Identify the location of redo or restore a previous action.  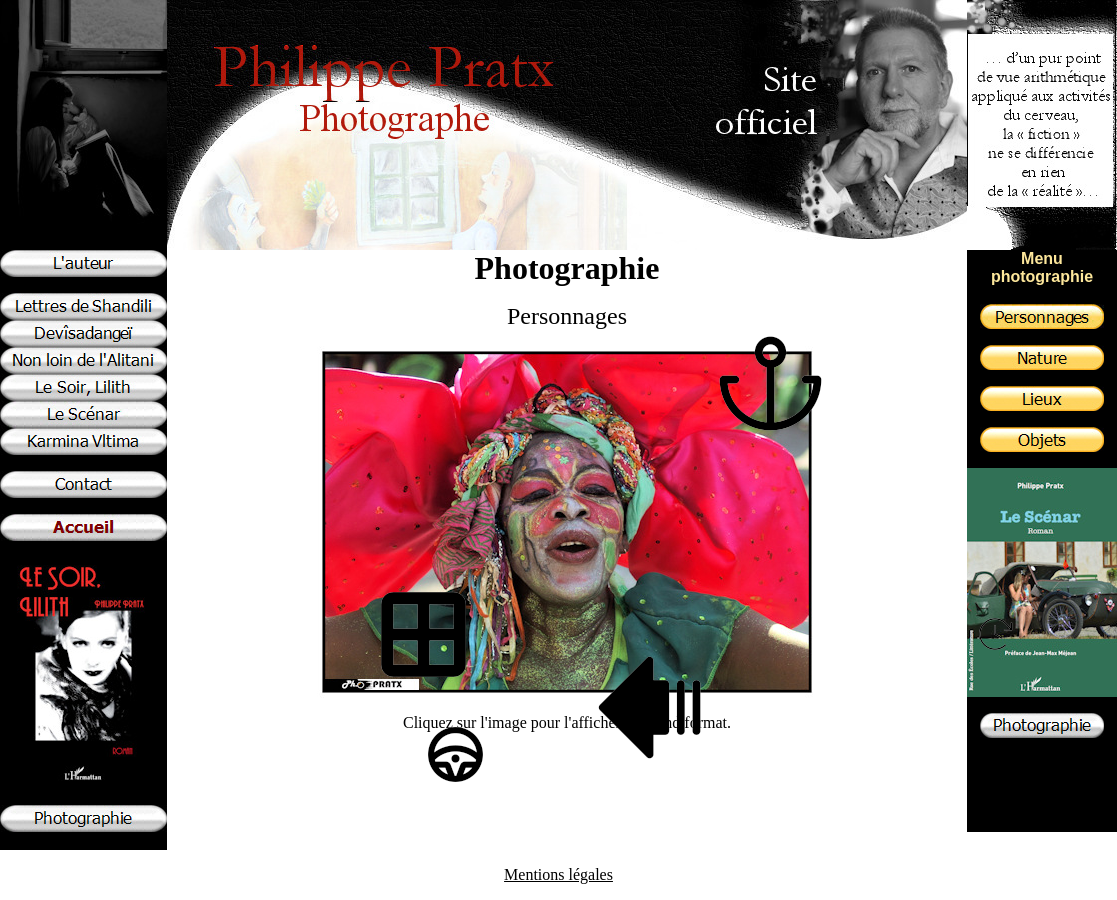
(995, 634).